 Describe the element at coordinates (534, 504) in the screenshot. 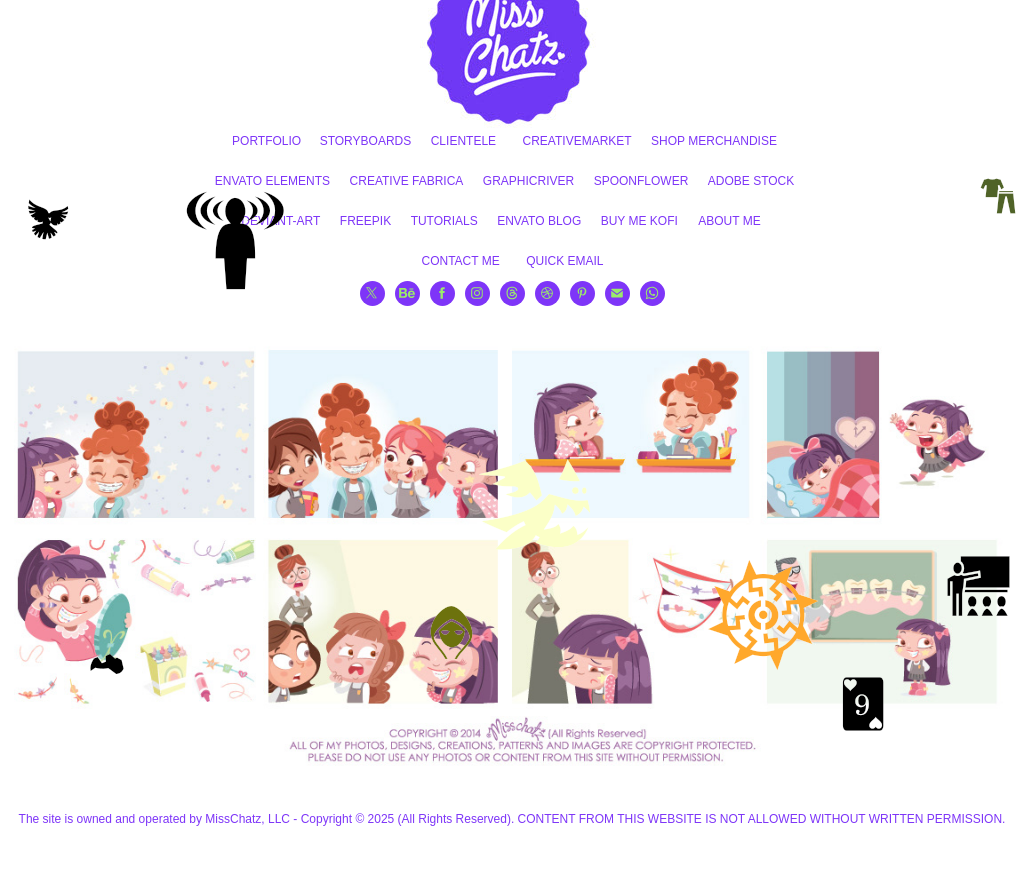

I see `ghost character or enemy in a game interface` at that location.